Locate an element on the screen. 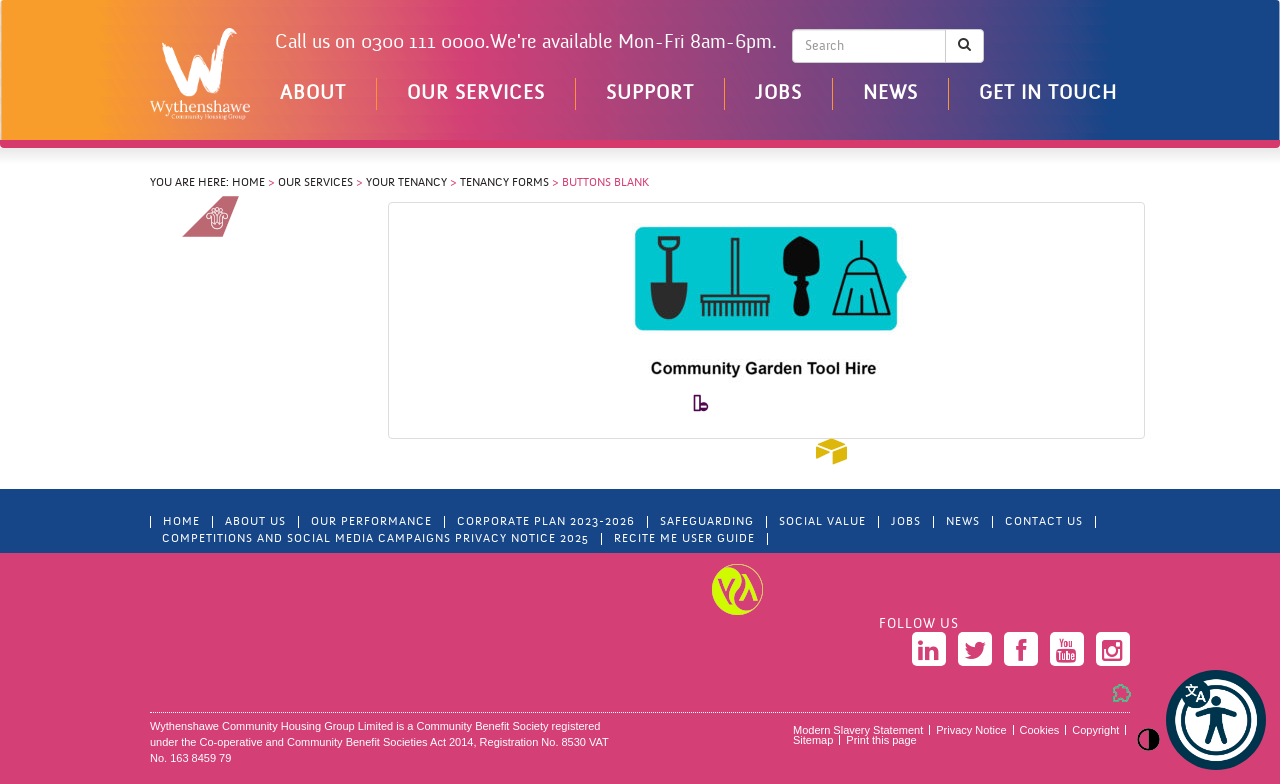 The width and height of the screenshot is (1280, 784). open Airtable app is located at coordinates (831, 451).